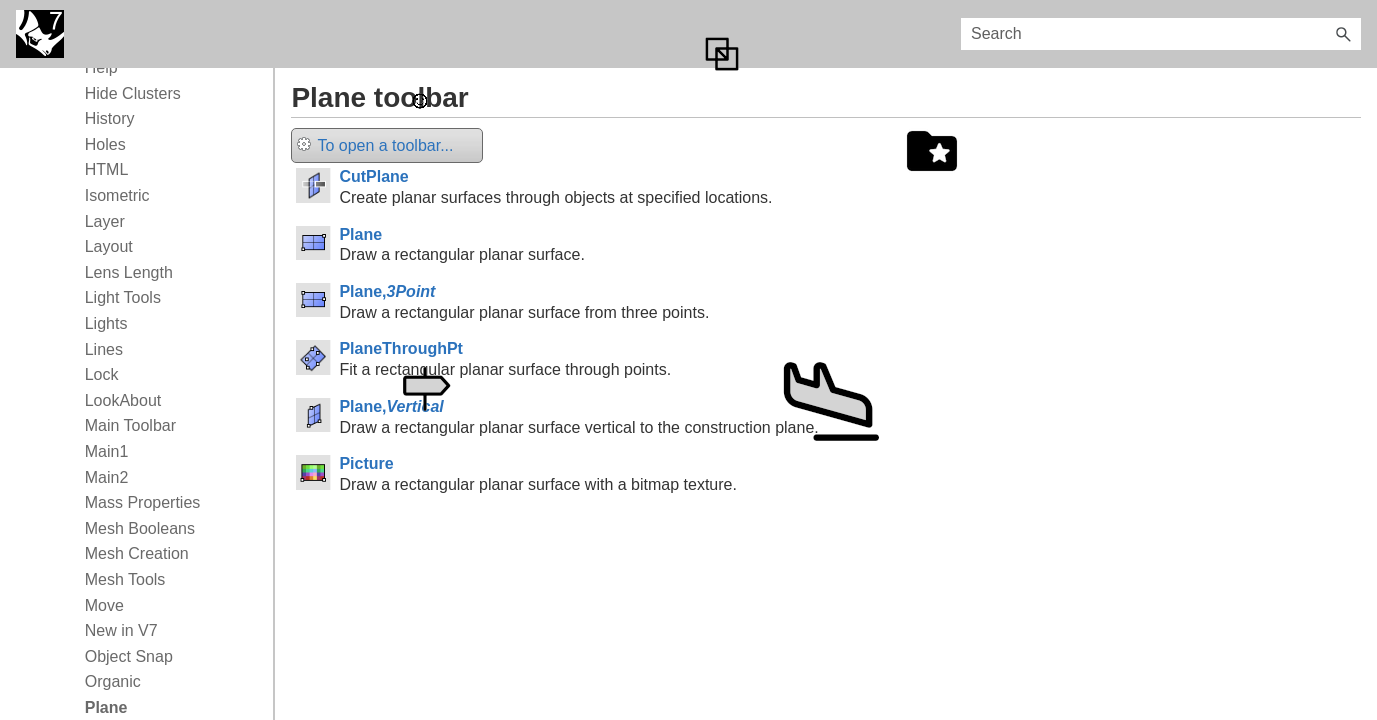 This screenshot has height=720, width=1377. I want to click on indicates flight arrival status, so click(826, 401).